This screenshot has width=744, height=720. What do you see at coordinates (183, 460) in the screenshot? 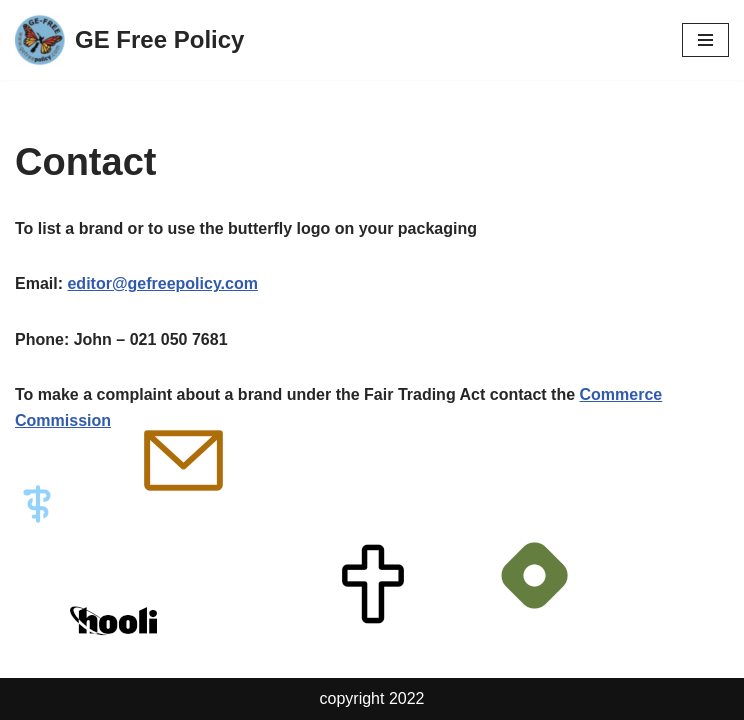
I see `open your inbox` at bounding box center [183, 460].